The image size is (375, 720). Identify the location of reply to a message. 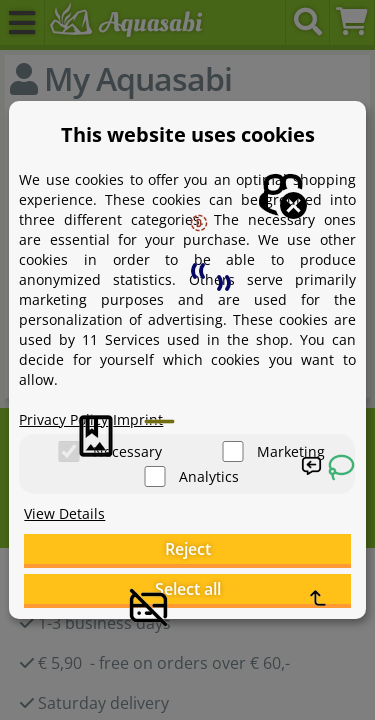
(311, 465).